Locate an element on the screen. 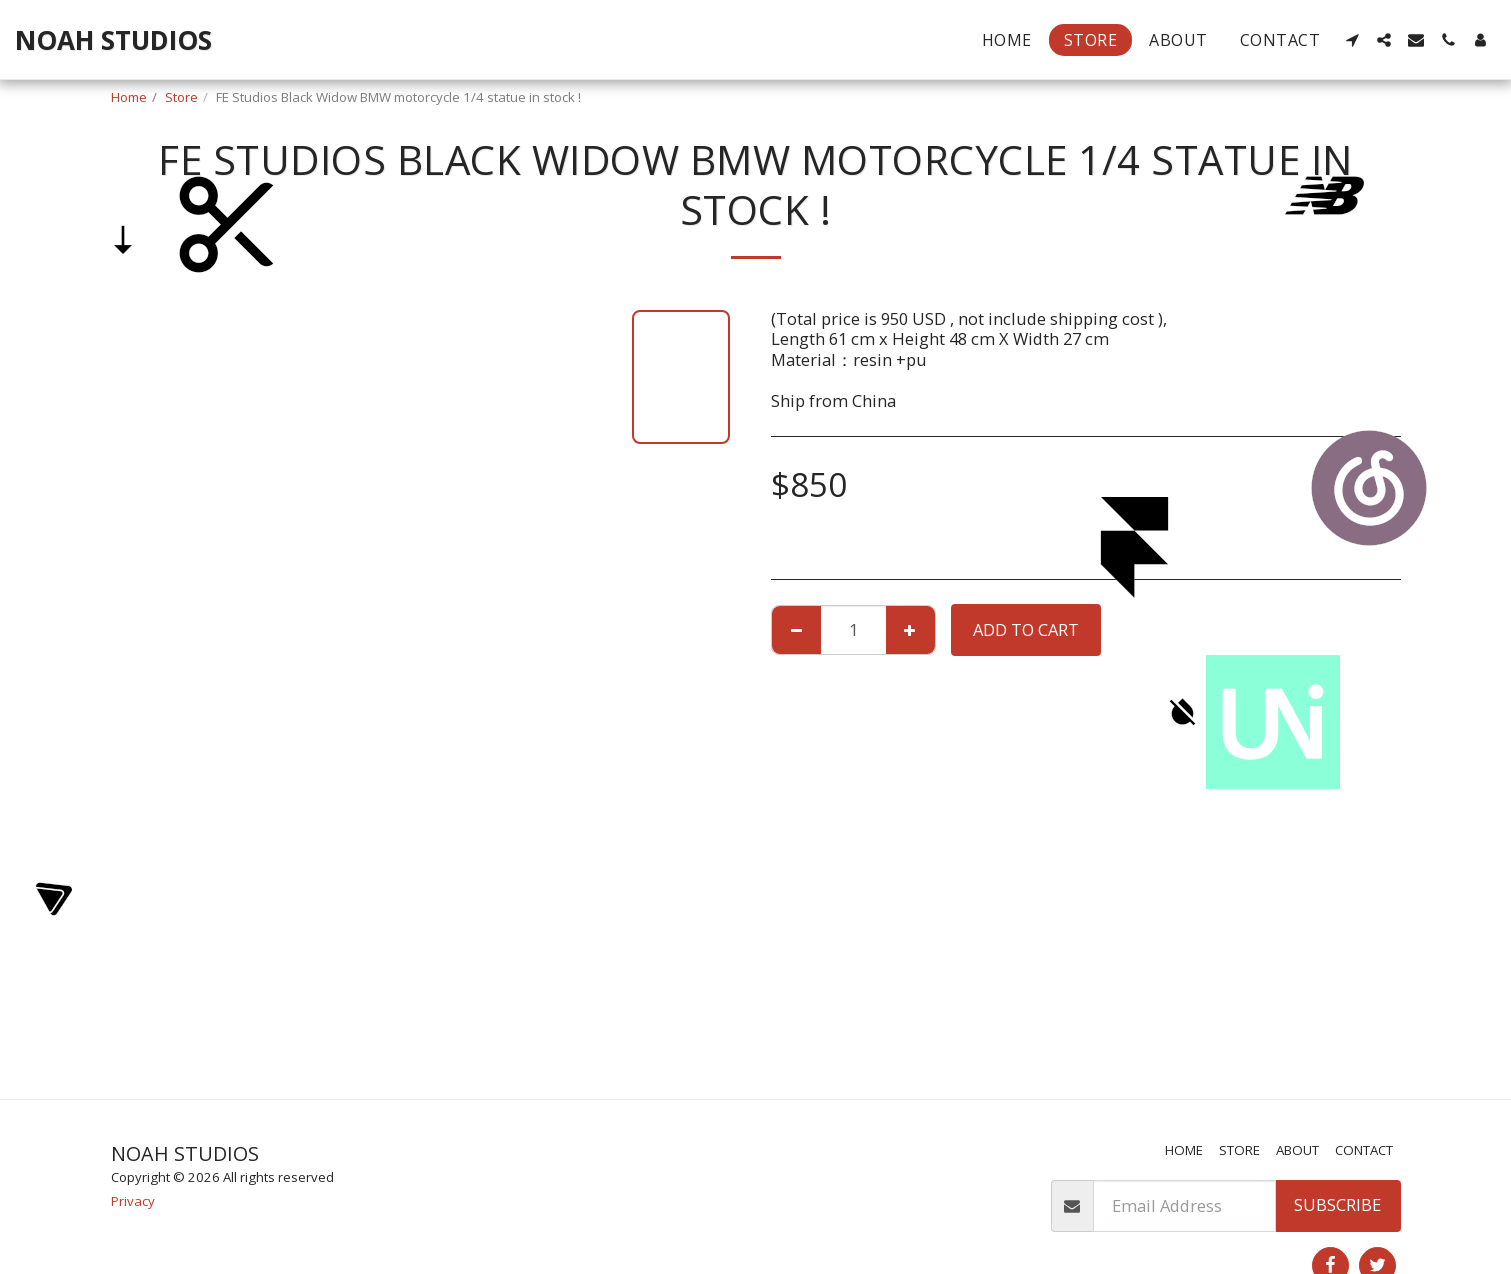 This screenshot has height=1274, width=1511. disable blur effect is located at coordinates (1182, 712).